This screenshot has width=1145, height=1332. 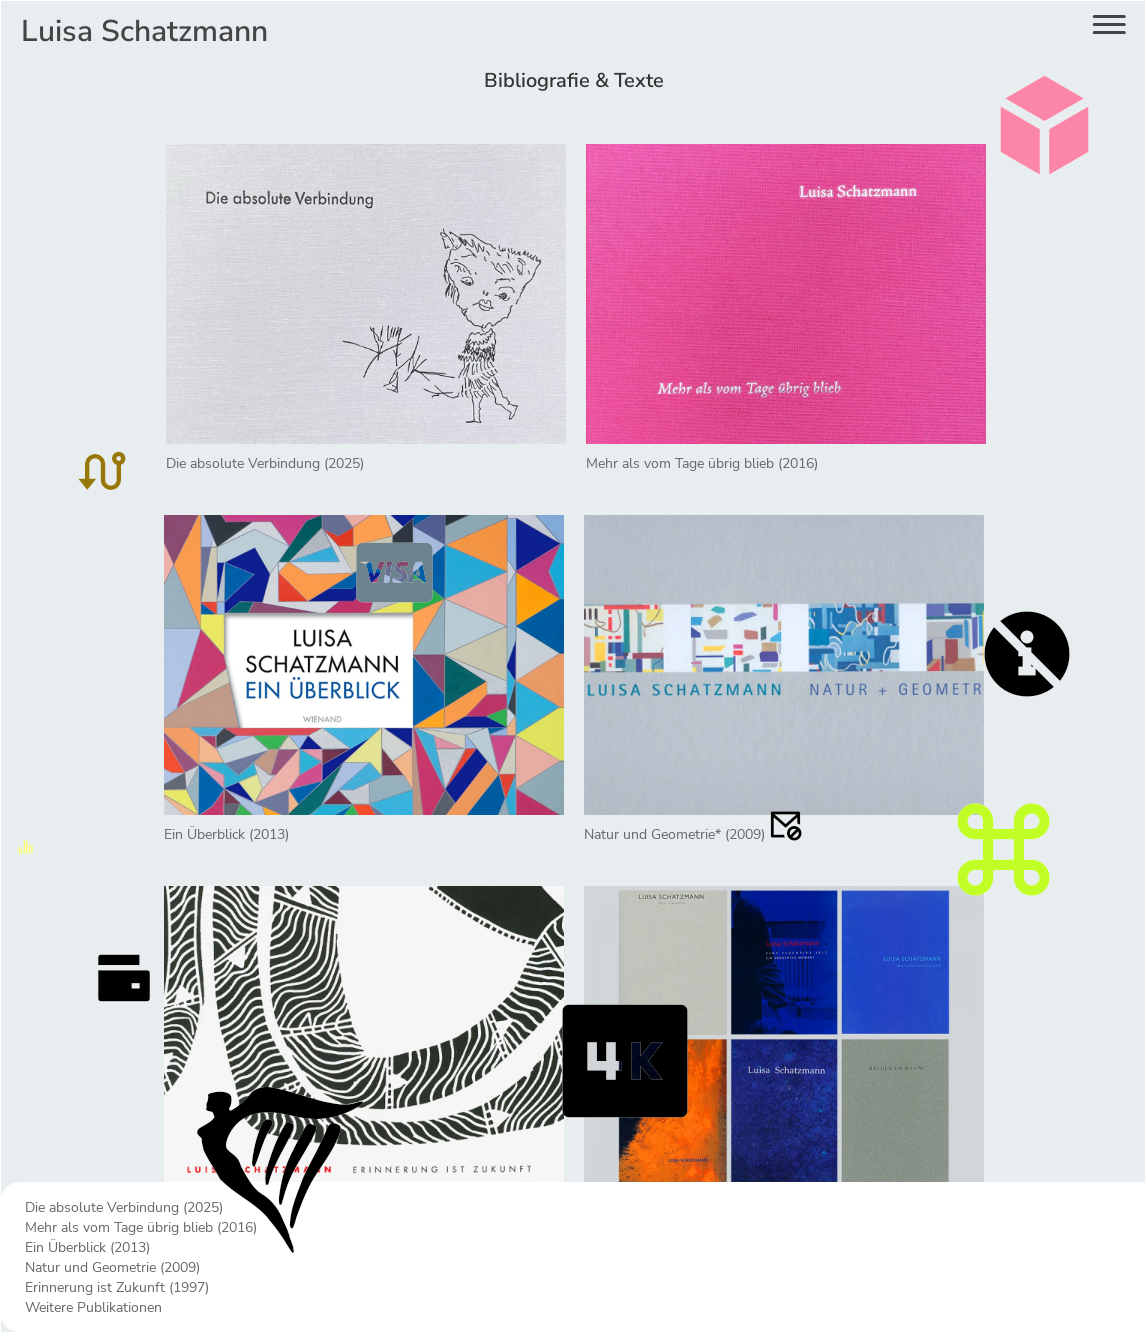 What do you see at coordinates (394, 572) in the screenshot?
I see `pay with Visa credit or debit card` at bounding box center [394, 572].